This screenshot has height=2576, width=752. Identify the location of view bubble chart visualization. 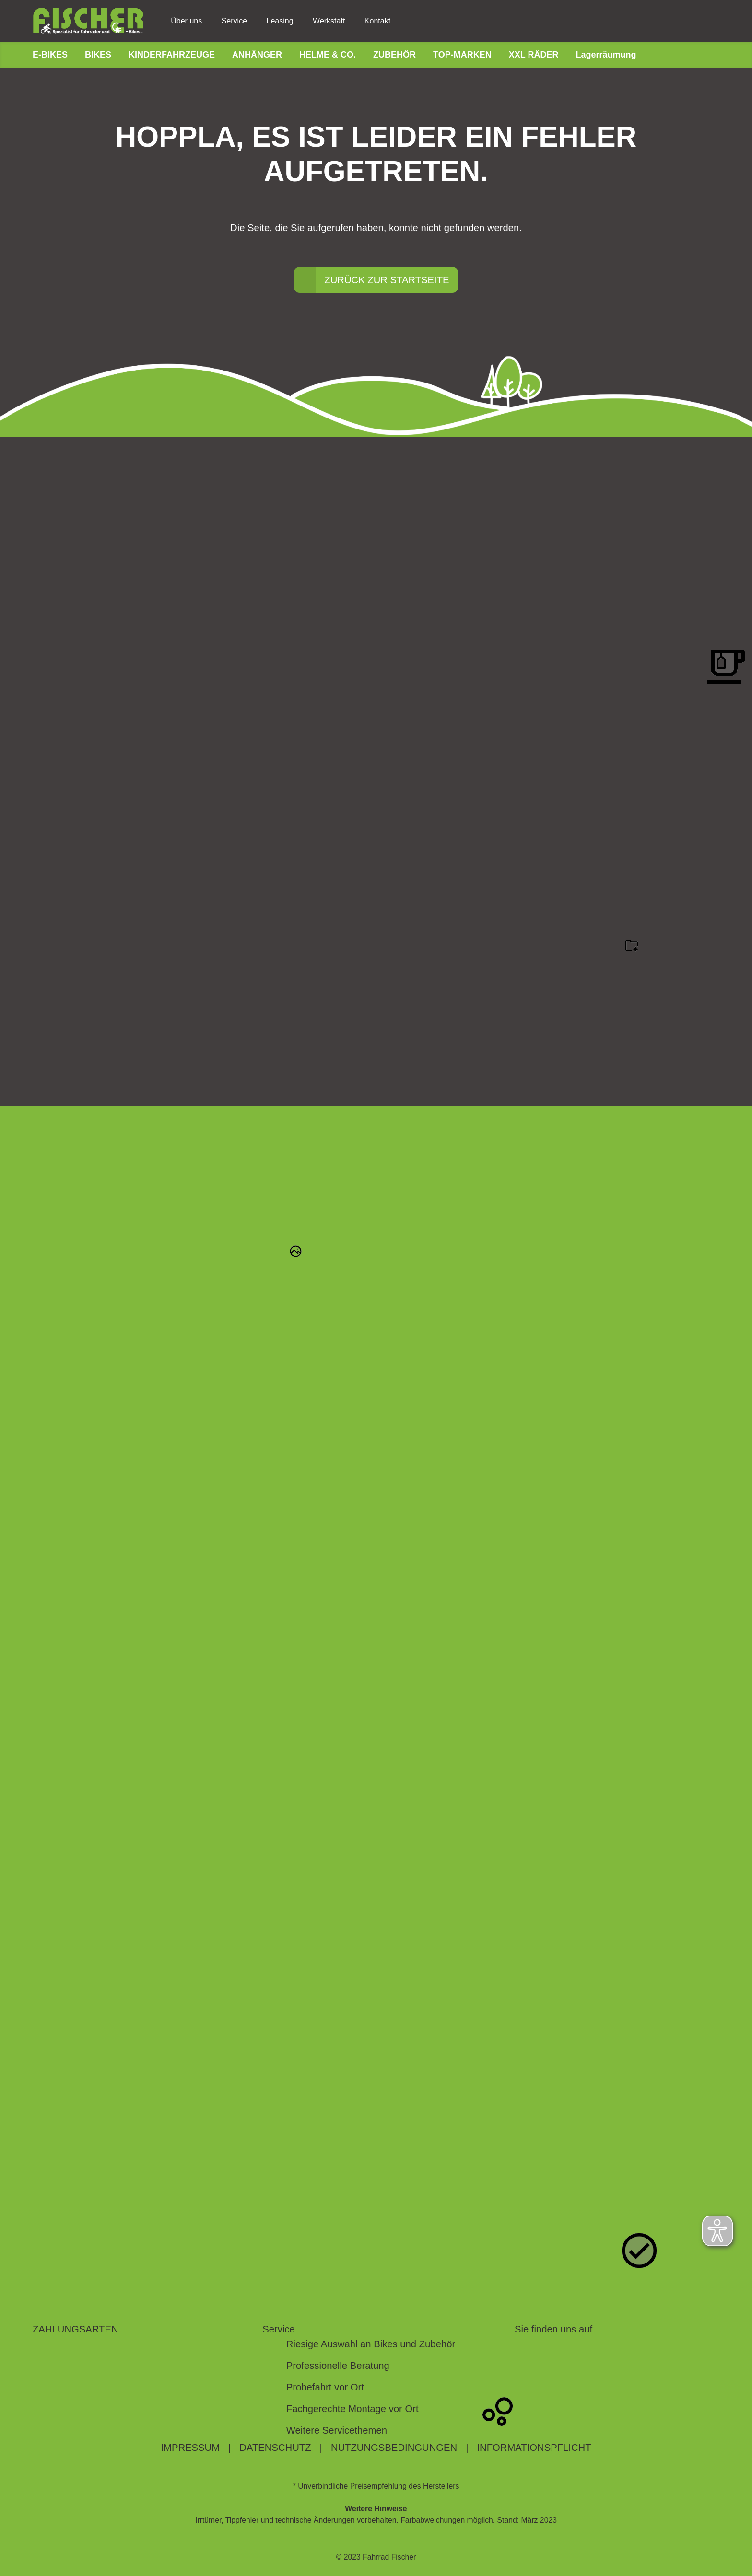
(497, 2412).